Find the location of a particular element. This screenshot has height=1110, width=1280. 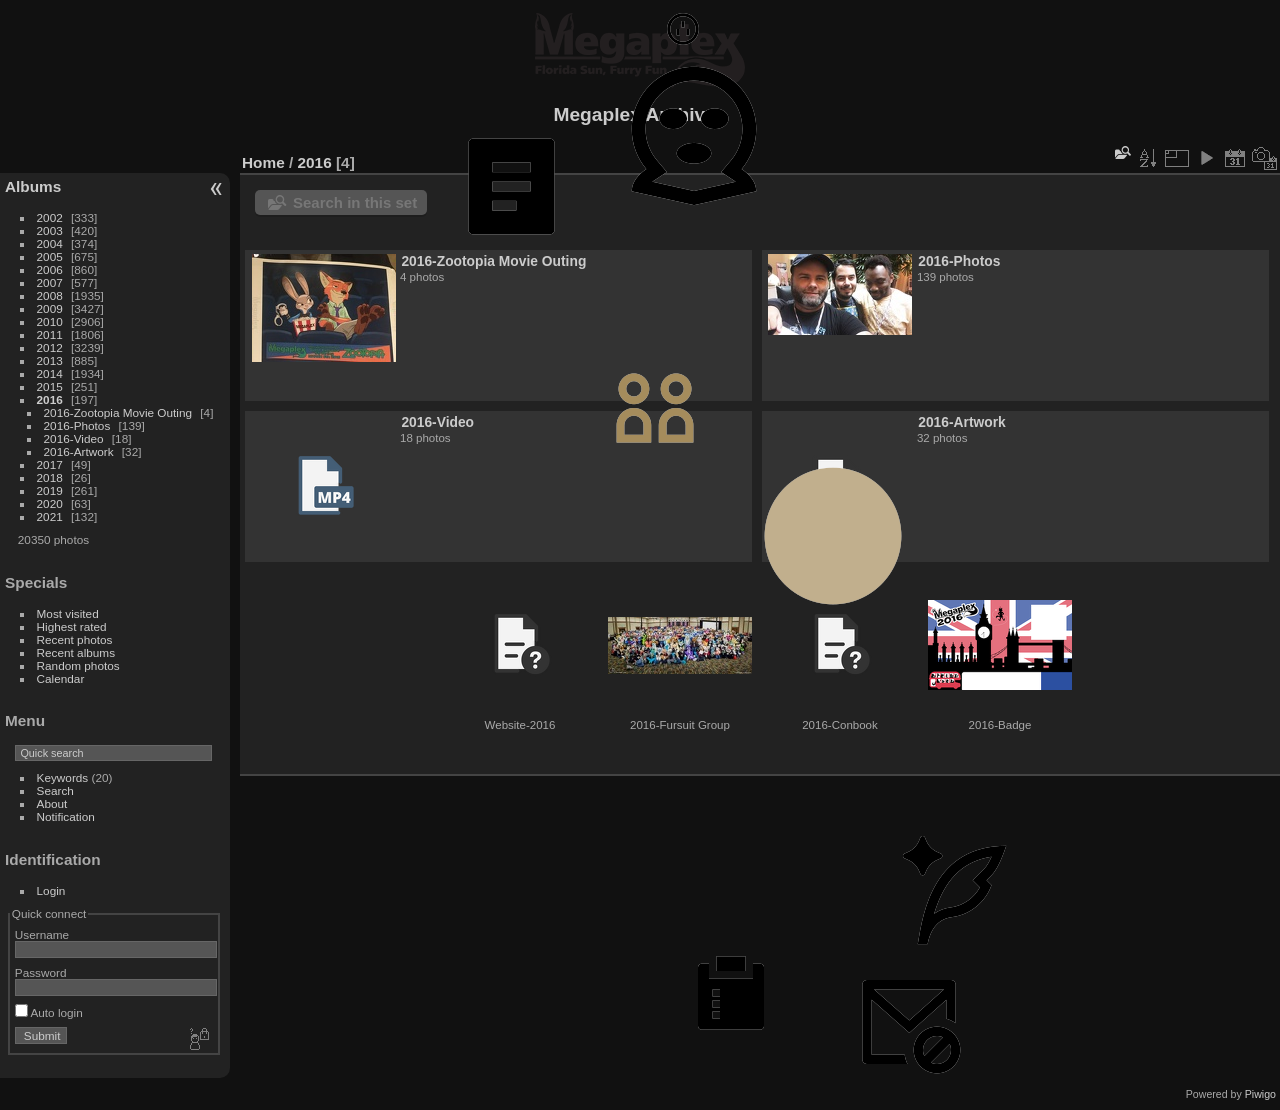

blocked or prohibited email address is located at coordinates (909, 1022).